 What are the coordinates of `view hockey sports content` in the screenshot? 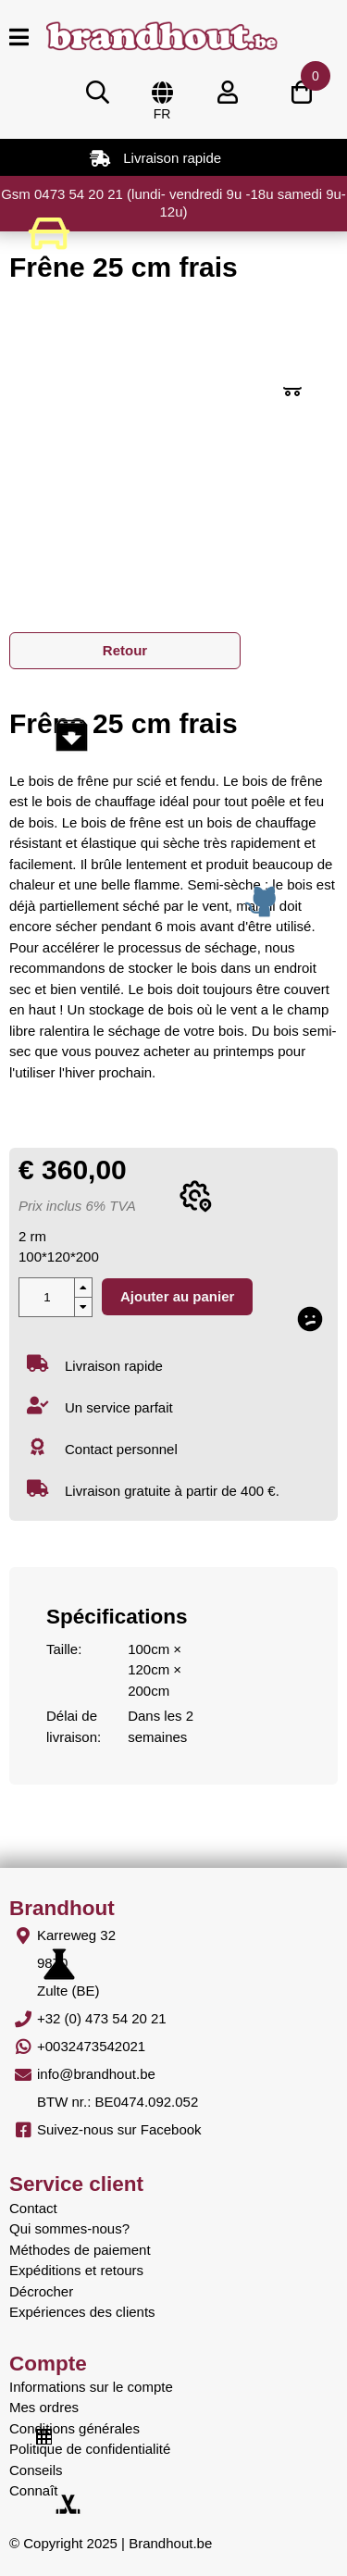 It's located at (68, 2504).